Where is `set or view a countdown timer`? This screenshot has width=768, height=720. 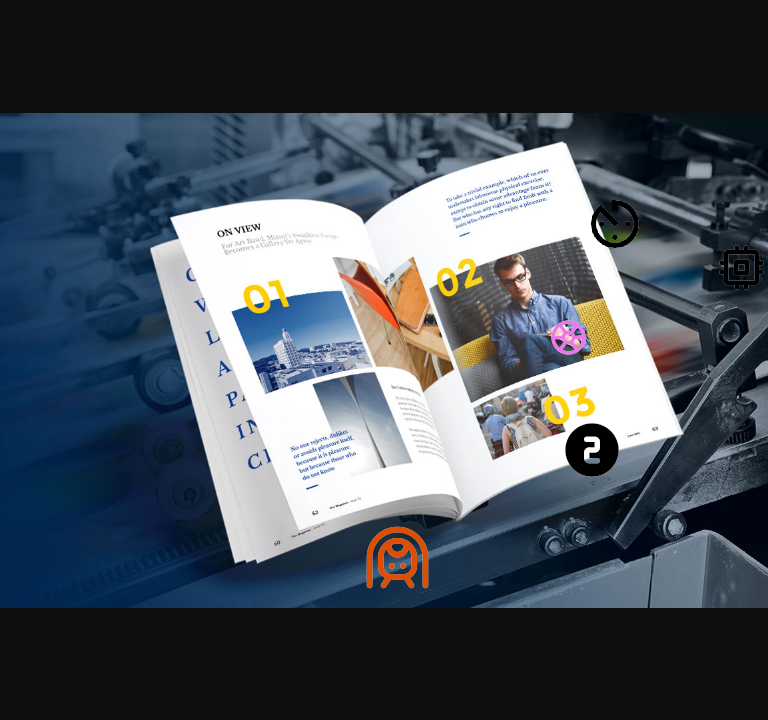 set or view a countdown timer is located at coordinates (615, 224).